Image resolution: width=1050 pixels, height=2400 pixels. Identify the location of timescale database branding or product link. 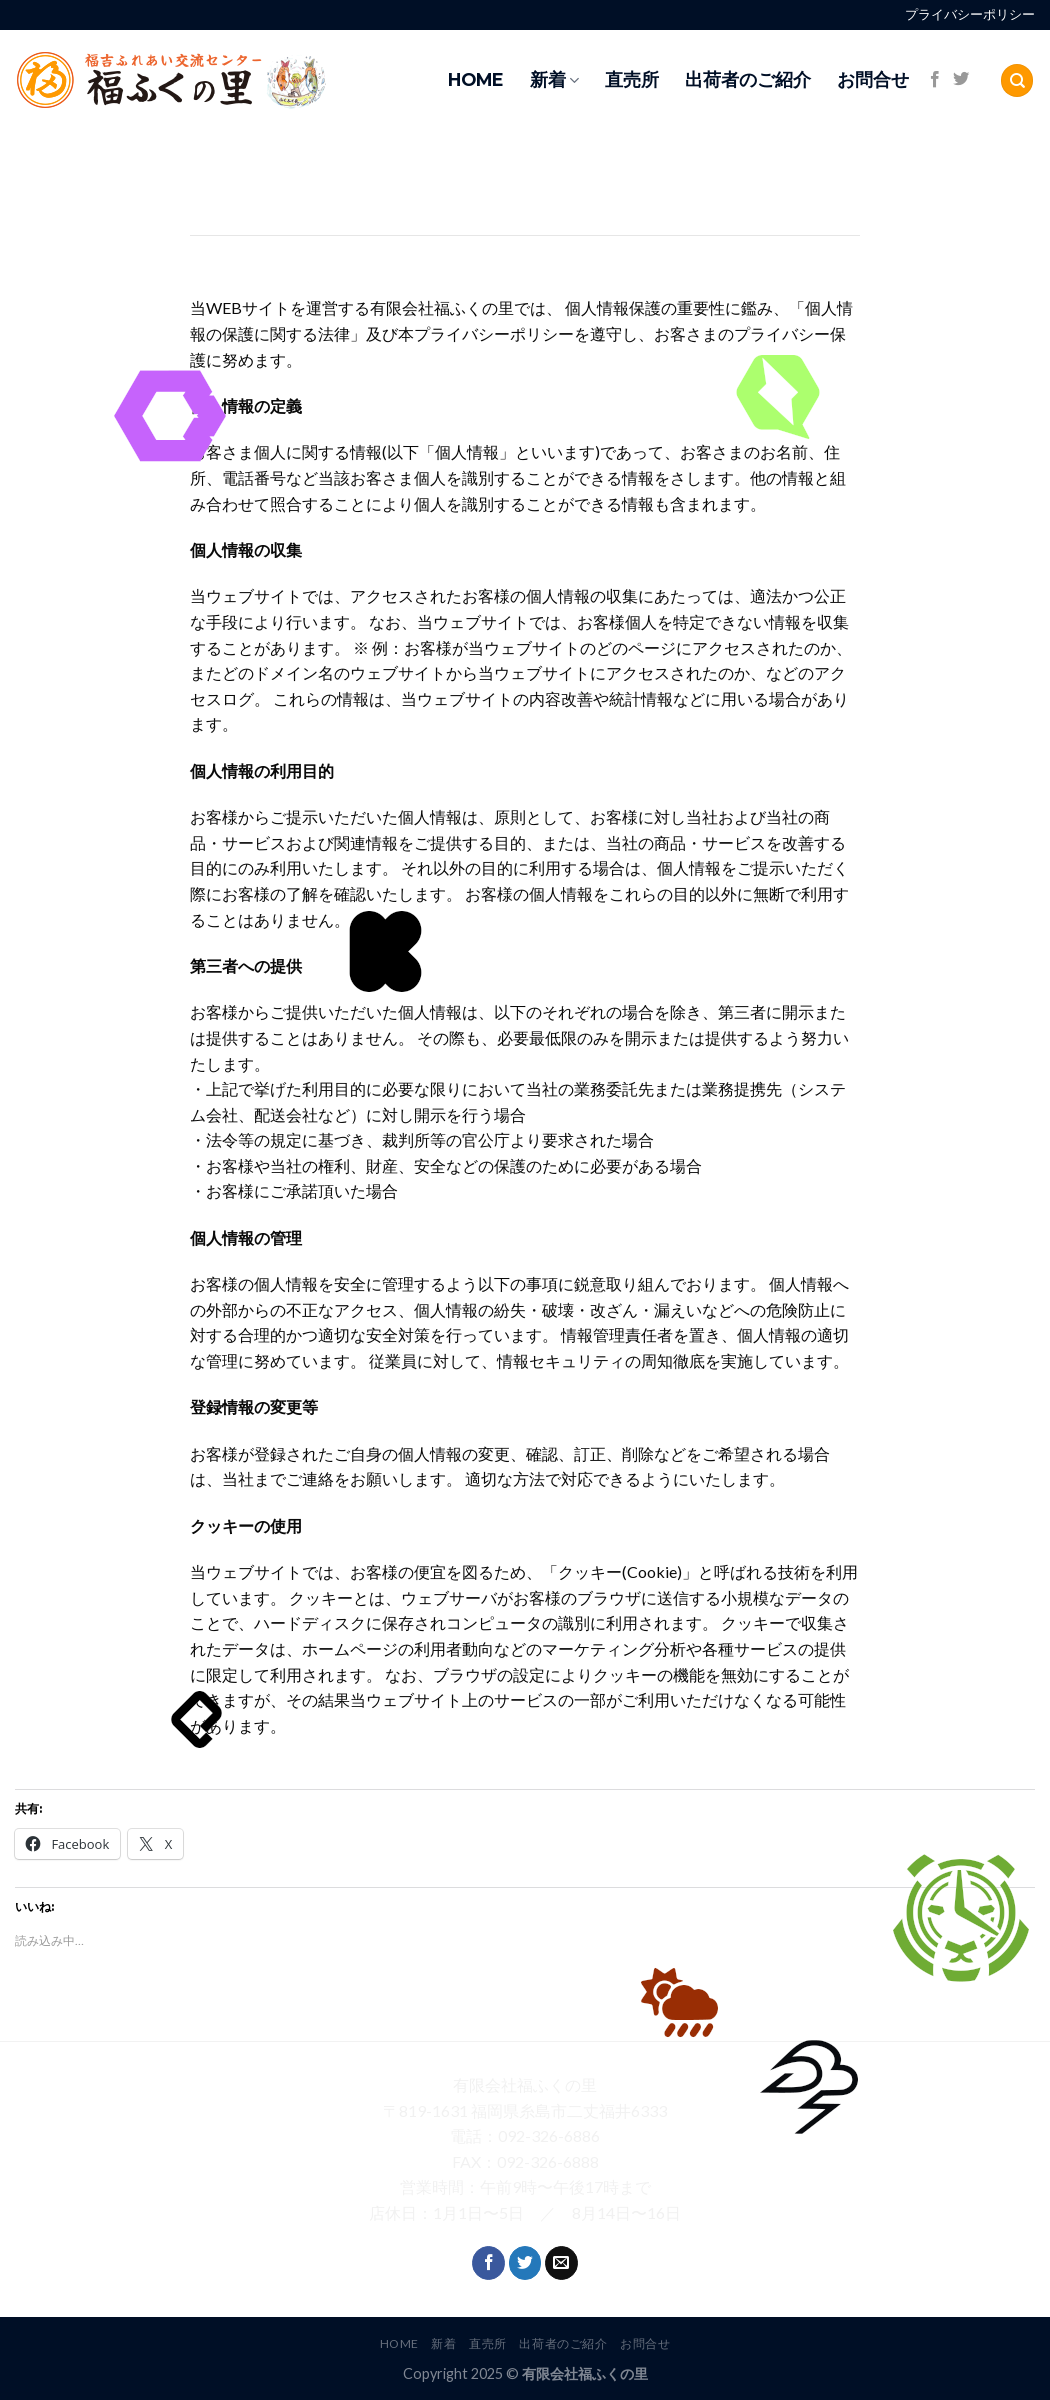
(961, 1918).